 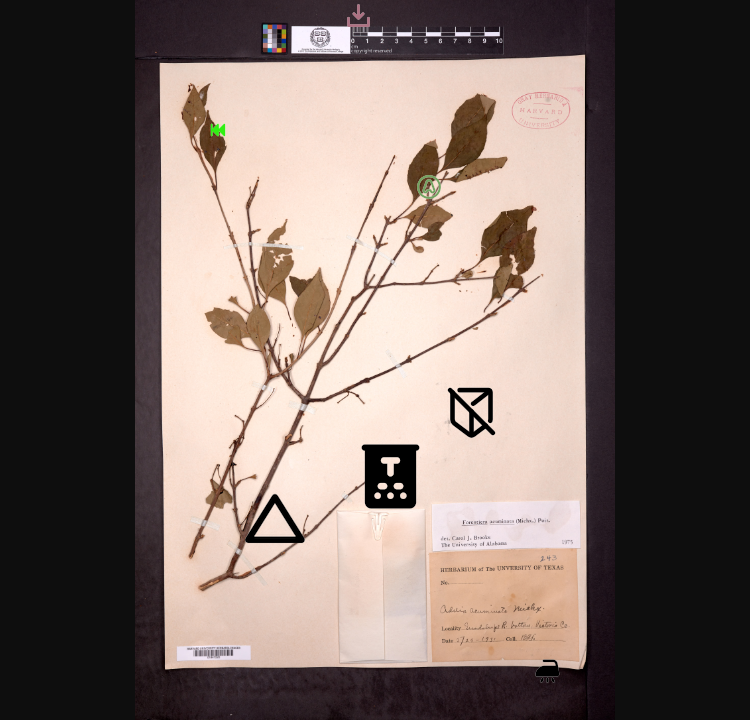 I want to click on indicates steam ironing setting, so click(x=547, y=670).